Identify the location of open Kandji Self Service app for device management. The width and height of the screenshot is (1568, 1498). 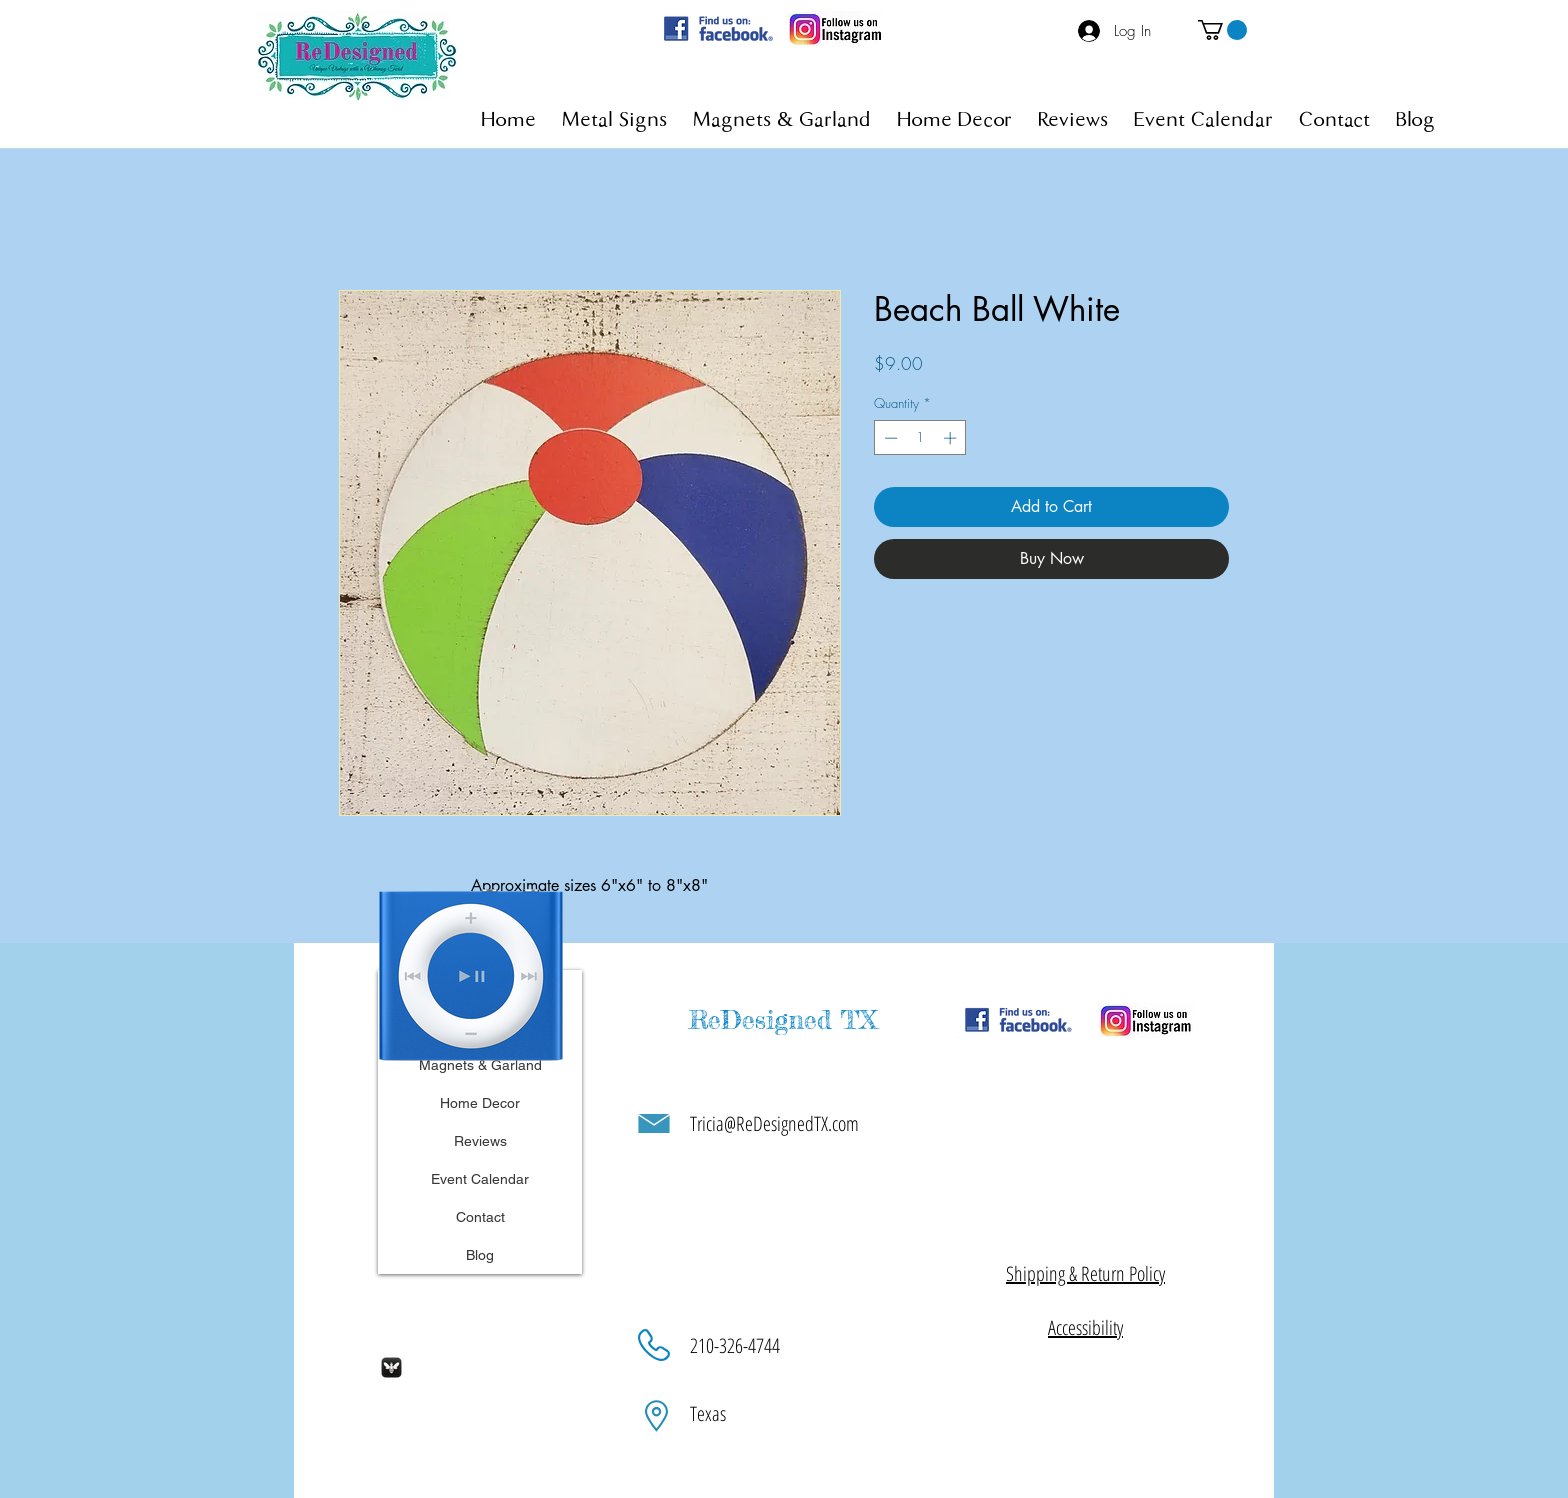
(391, 1367).